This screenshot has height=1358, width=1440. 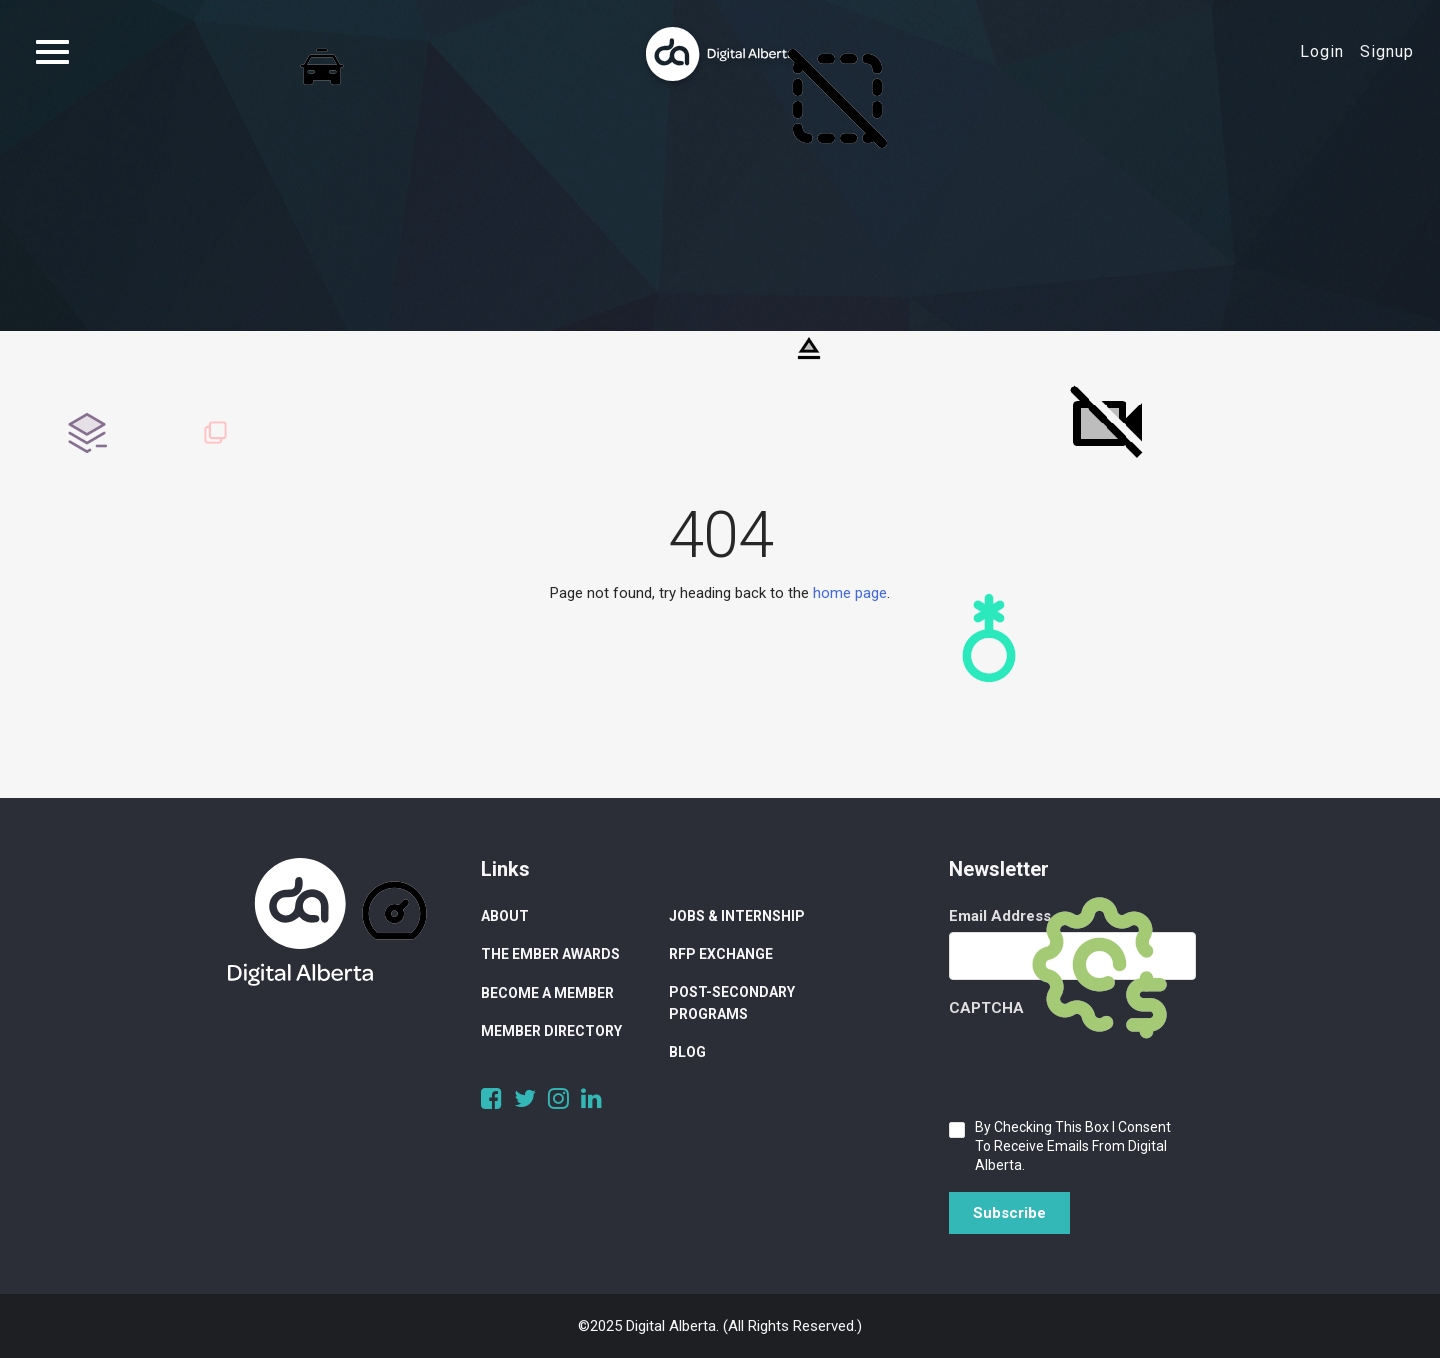 What do you see at coordinates (809, 348) in the screenshot?
I see `eject removable media or disc` at bounding box center [809, 348].